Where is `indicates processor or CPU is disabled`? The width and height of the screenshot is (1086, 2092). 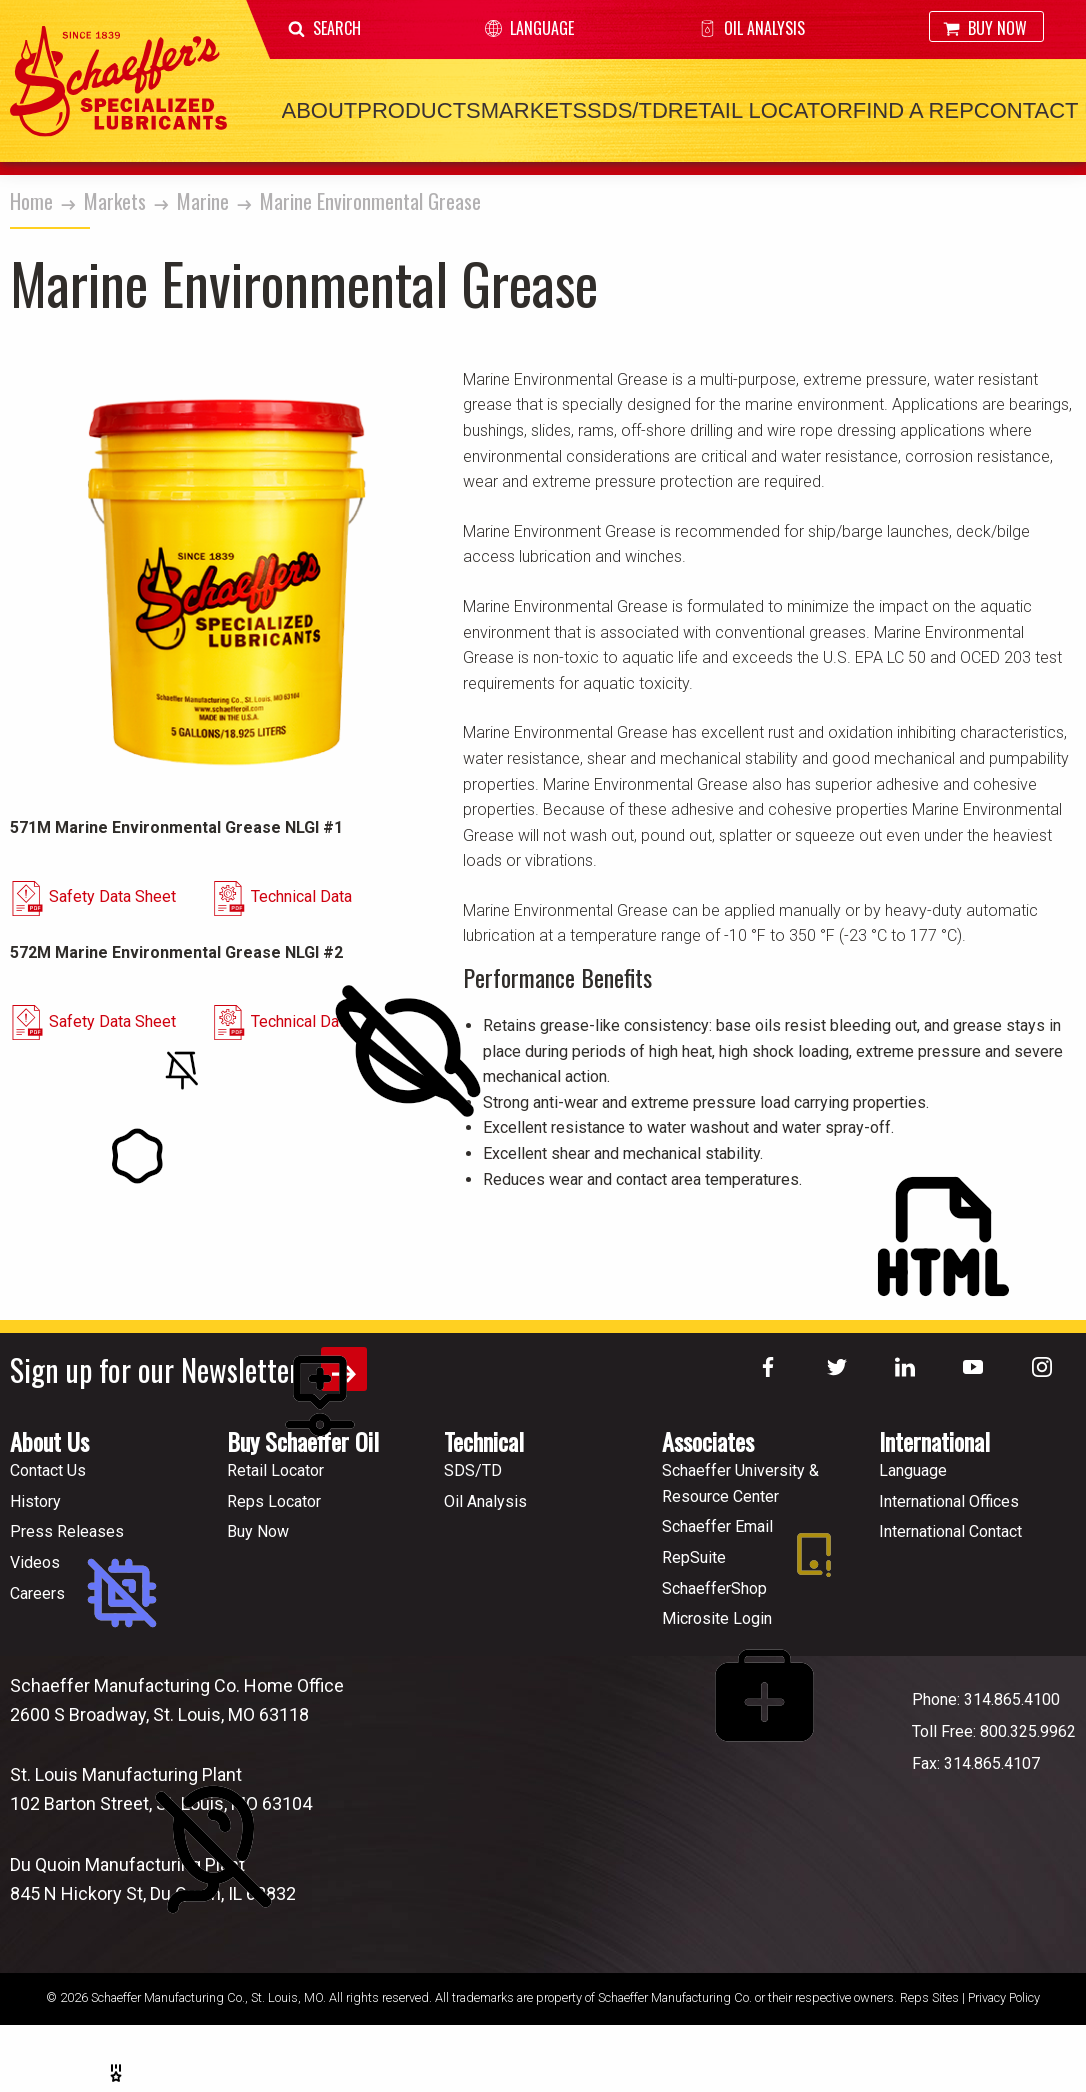 indicates processor or CPU is disabled is located at coordinates (122, 1593).